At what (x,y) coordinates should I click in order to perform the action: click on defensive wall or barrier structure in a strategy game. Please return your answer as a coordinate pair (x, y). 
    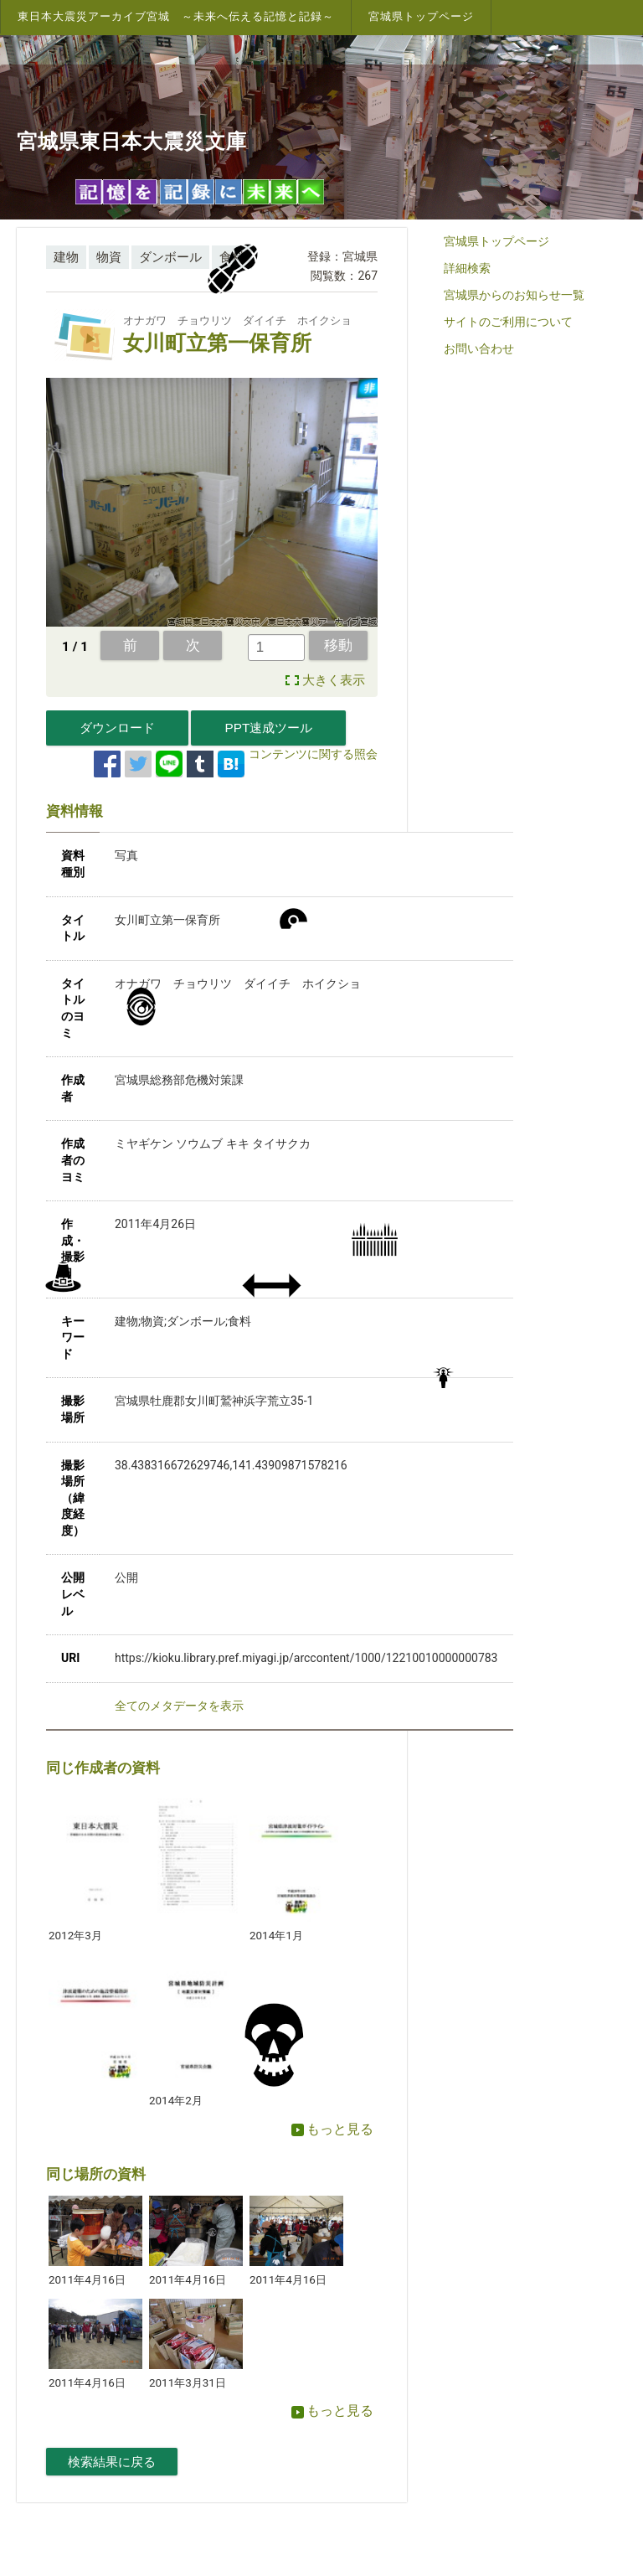
    Looking at the image, I should click on (374, 1233).